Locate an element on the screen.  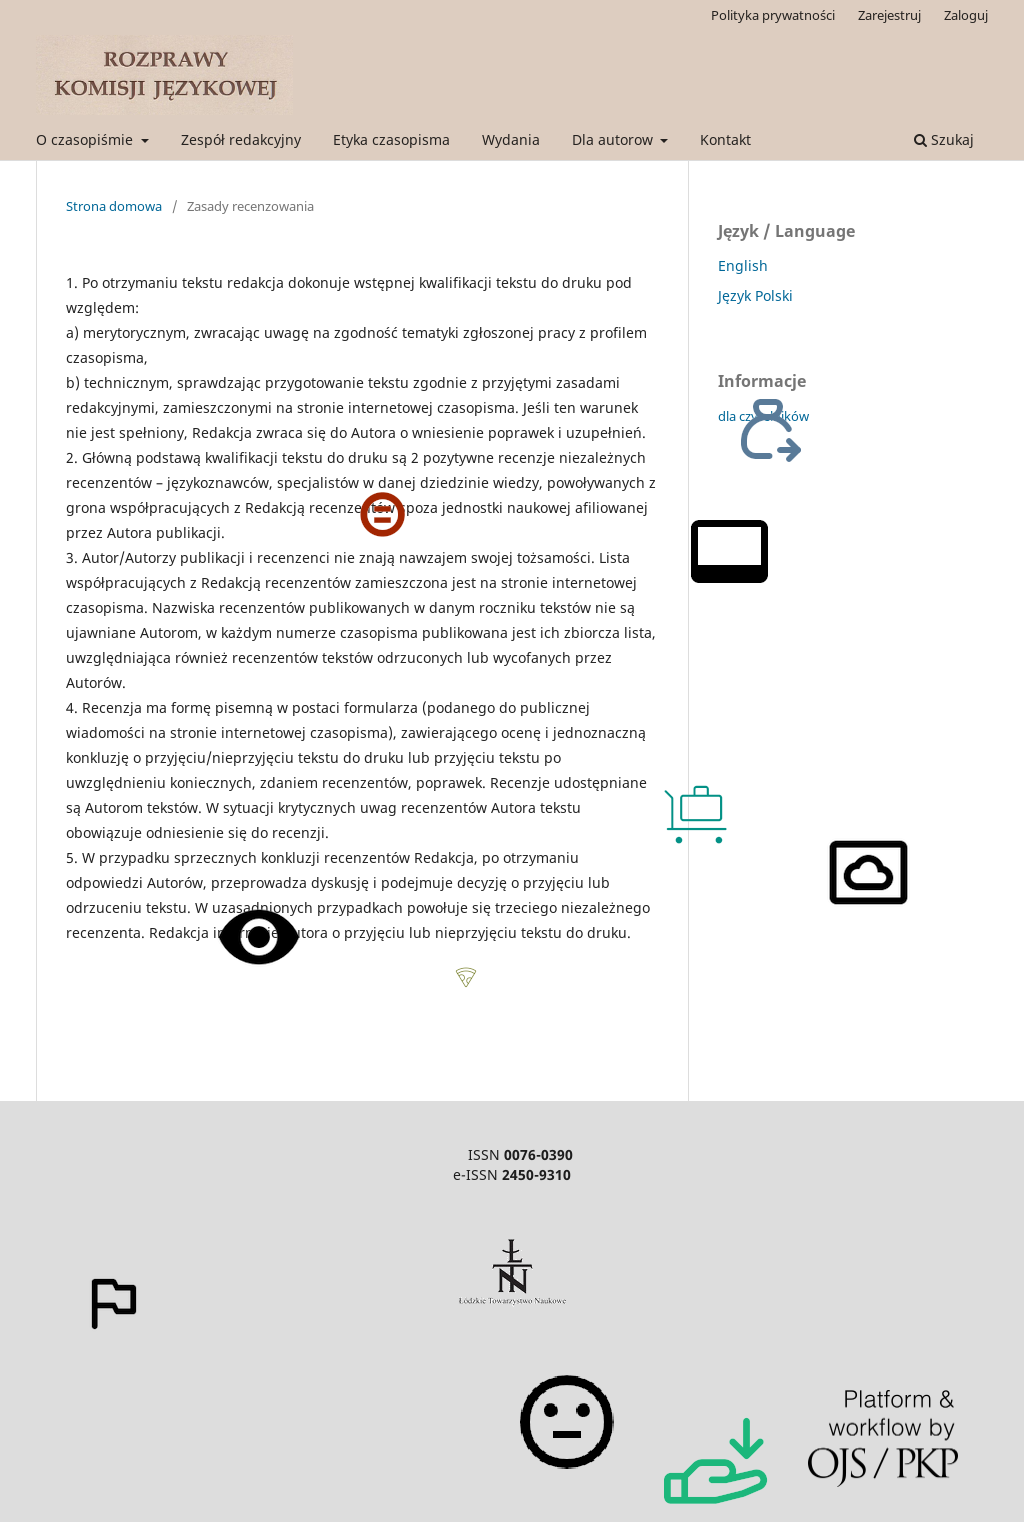
indicates neutral feedback or rating is located at coordinates (567, 1422).